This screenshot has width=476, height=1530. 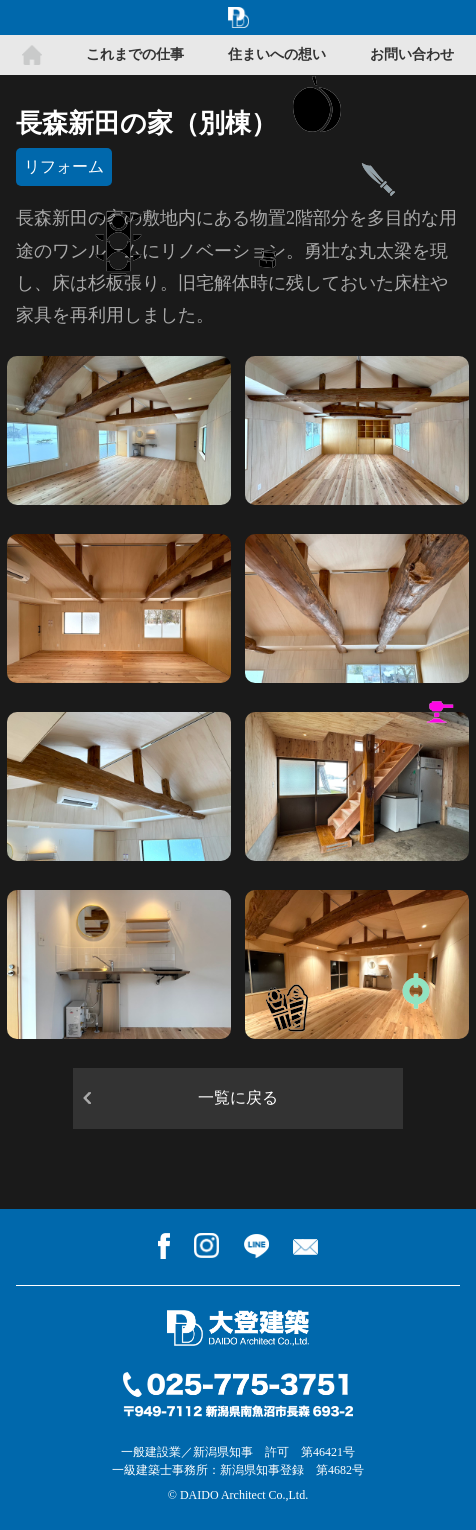 I want to click on indicates a stopped or halted state, so click(x=118, y=243).